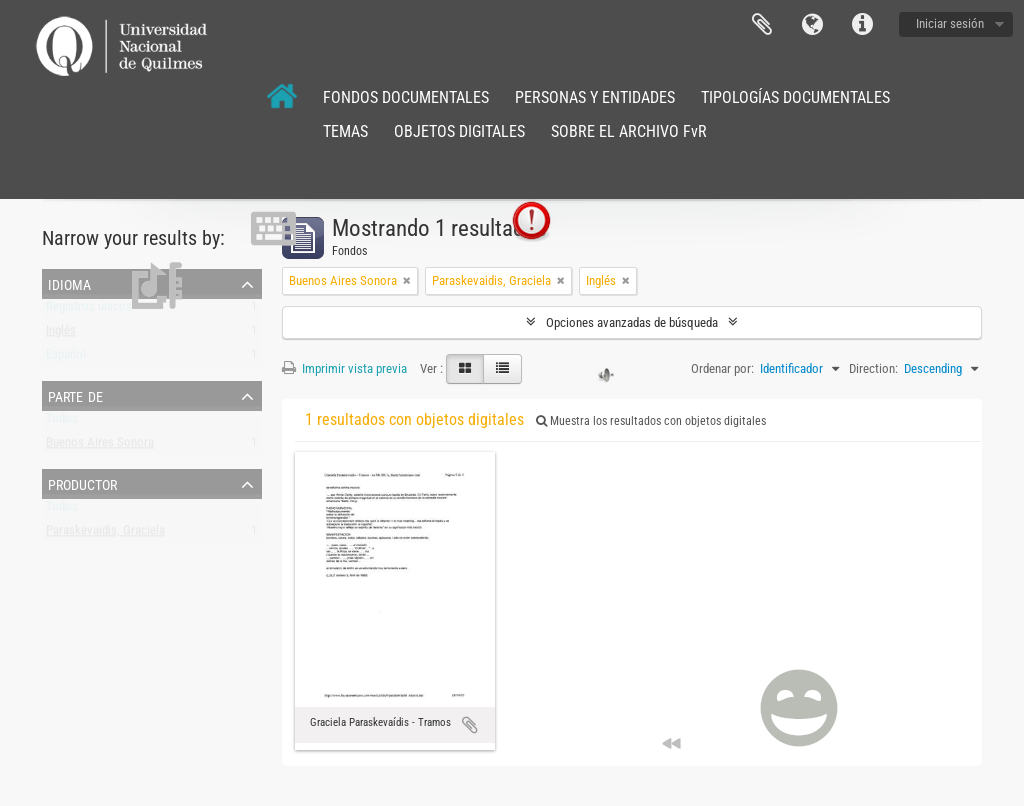 This screenshot has height=806, width=1024. I want to click on rewind or seek backward in media playback, so click(671, 743).